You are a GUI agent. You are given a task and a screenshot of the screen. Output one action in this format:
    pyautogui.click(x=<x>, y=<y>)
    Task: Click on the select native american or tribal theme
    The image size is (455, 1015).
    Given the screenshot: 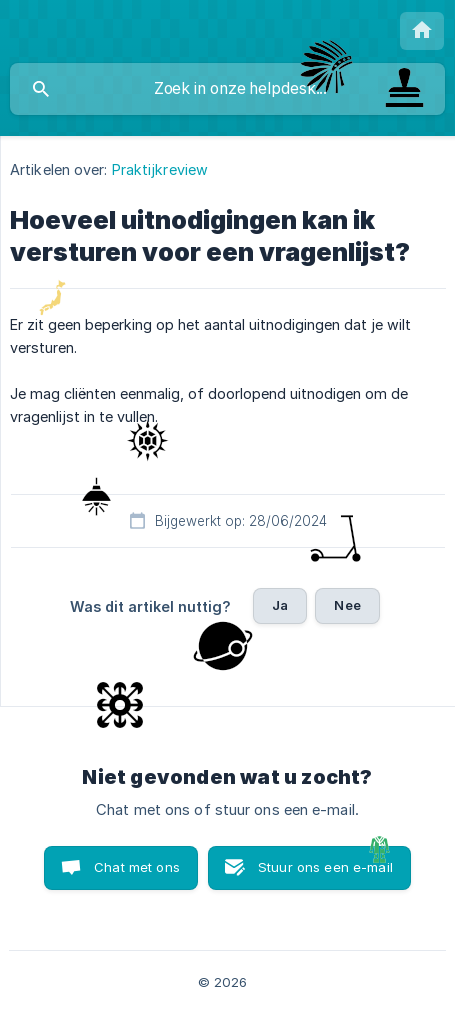 What is the action you would take?
    pyautogui.click(x=326, y=66)
    